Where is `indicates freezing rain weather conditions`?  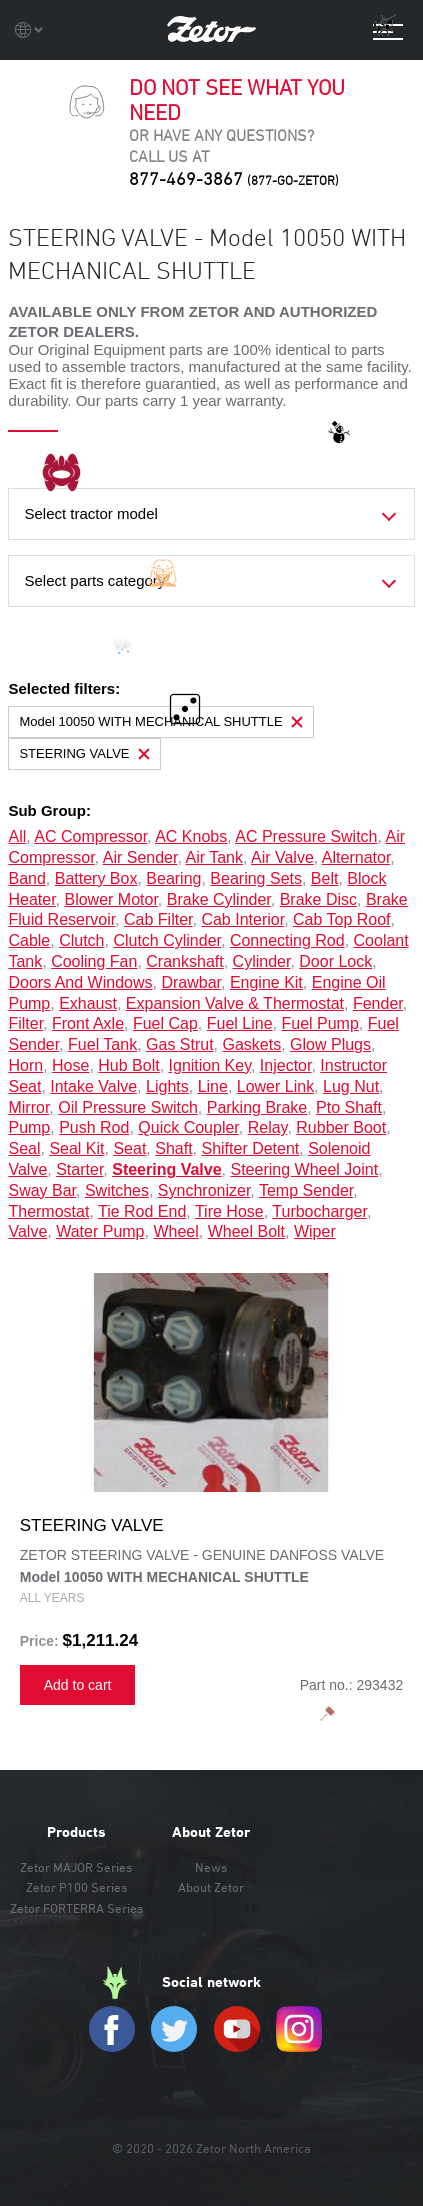 indicates freezing rain weather conditions is located at coordinates (122, 644).